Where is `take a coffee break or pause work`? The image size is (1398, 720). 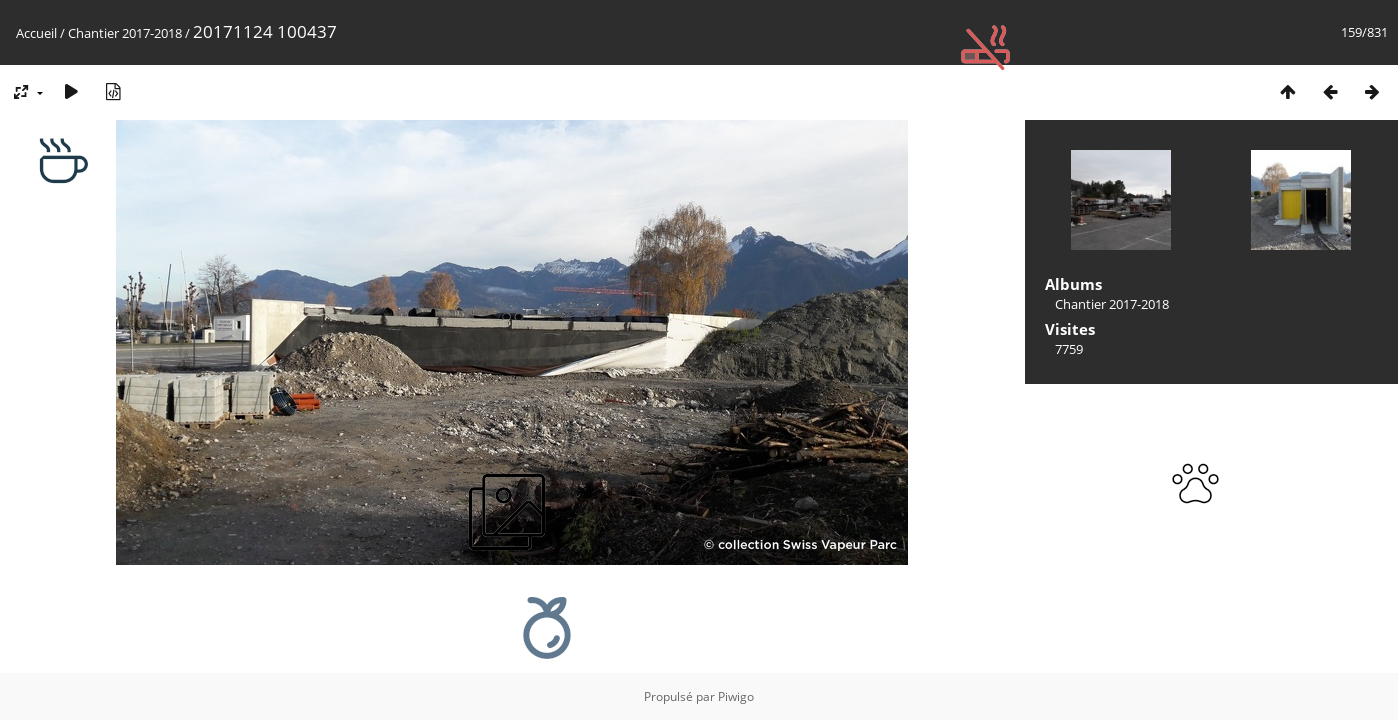 take a coffee break or pause work is located at coordinates (60, 162).